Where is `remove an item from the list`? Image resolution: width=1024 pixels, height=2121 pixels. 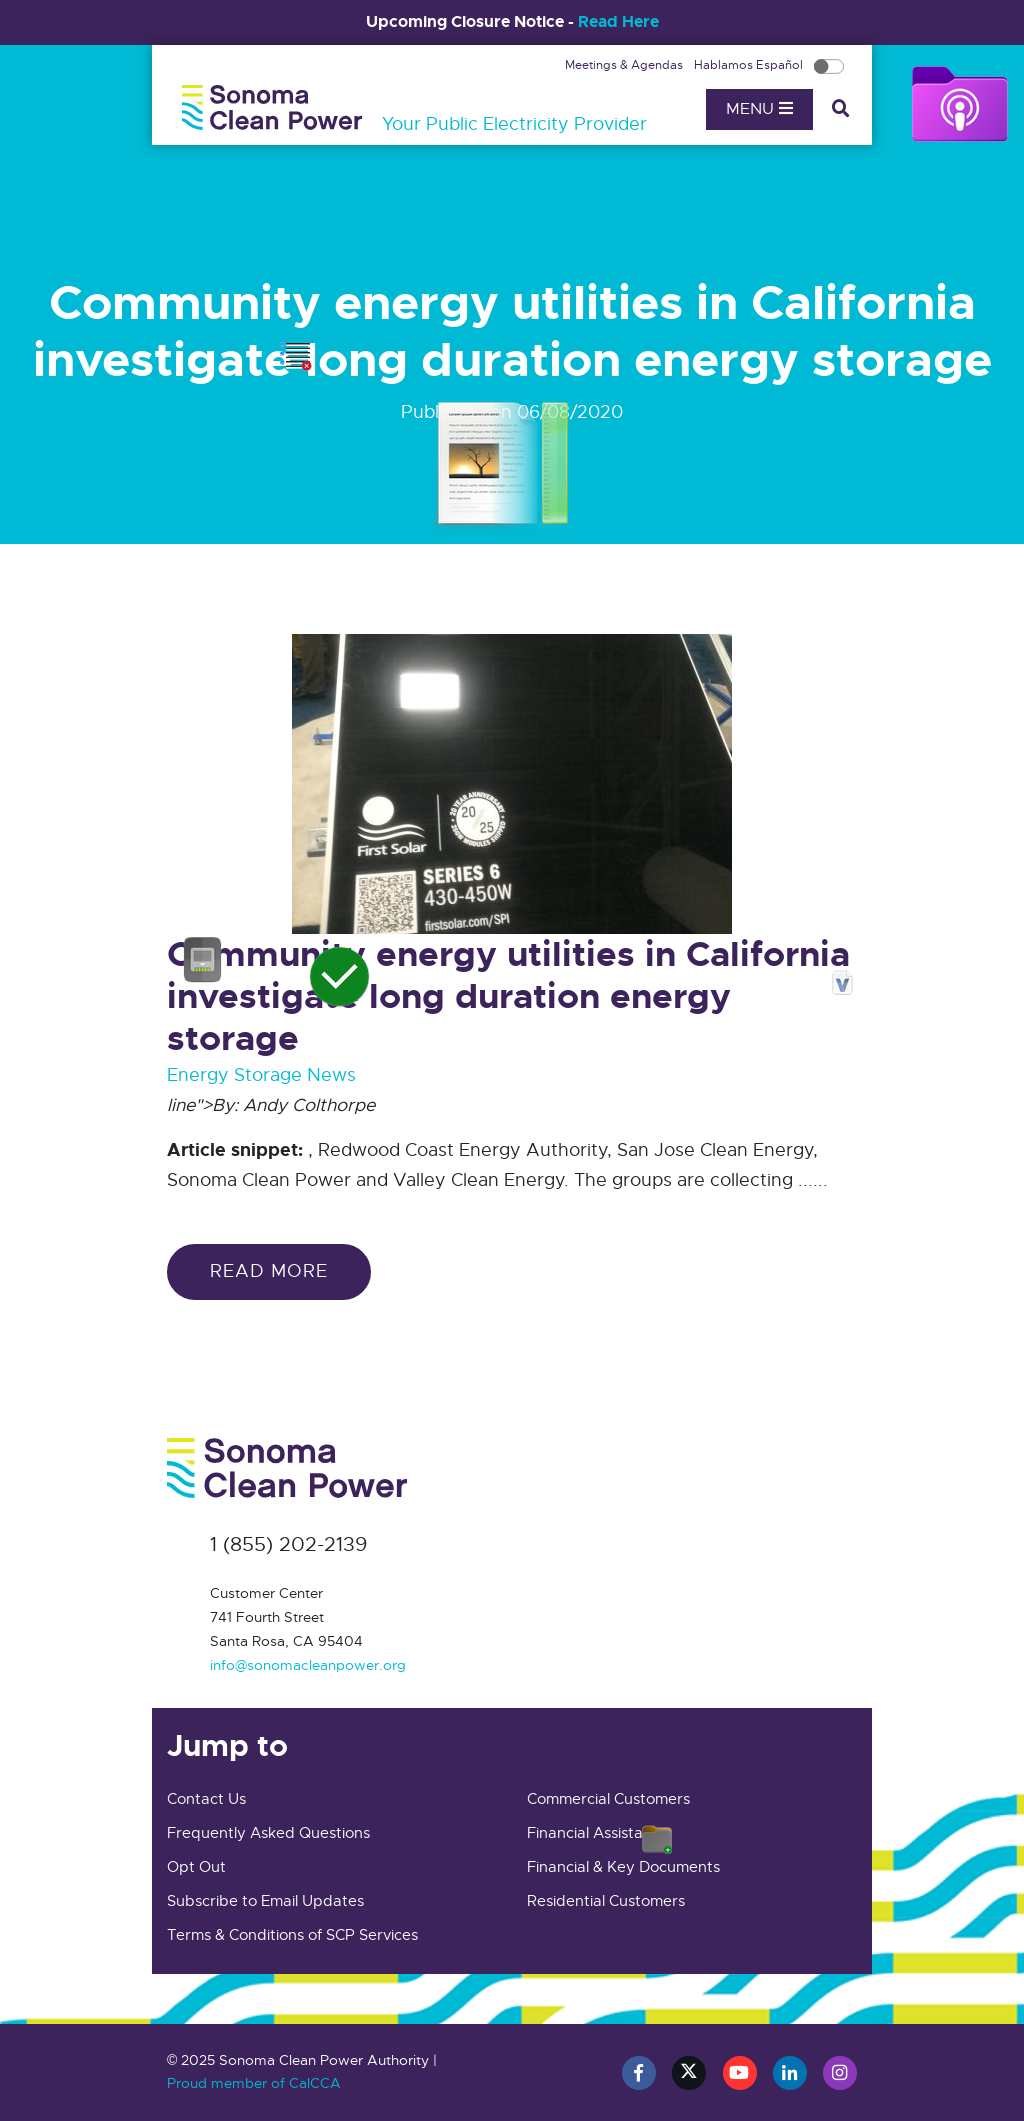 remove an item from the list is located at coordinates (295, 355).